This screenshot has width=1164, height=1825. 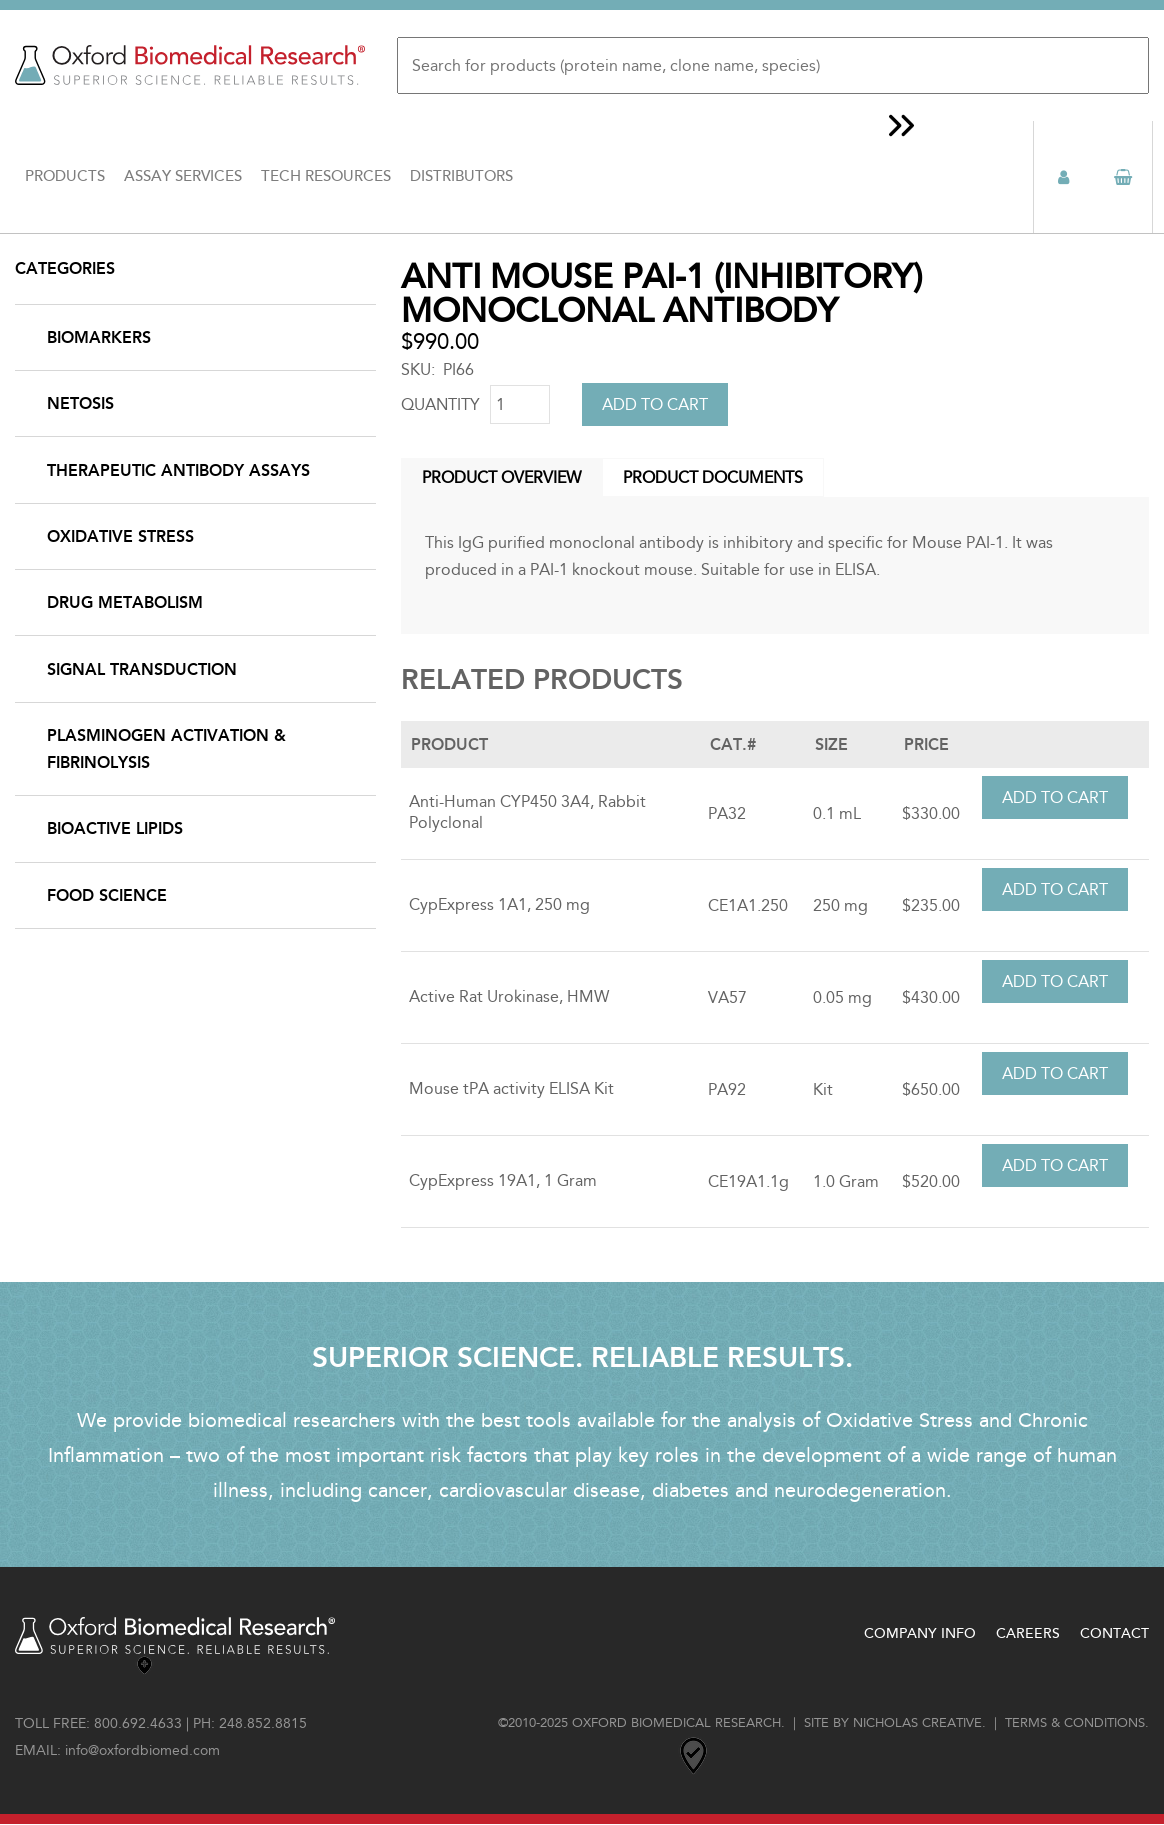 I want to click on confirm or select a voting location, so click(x=693, y=1755).